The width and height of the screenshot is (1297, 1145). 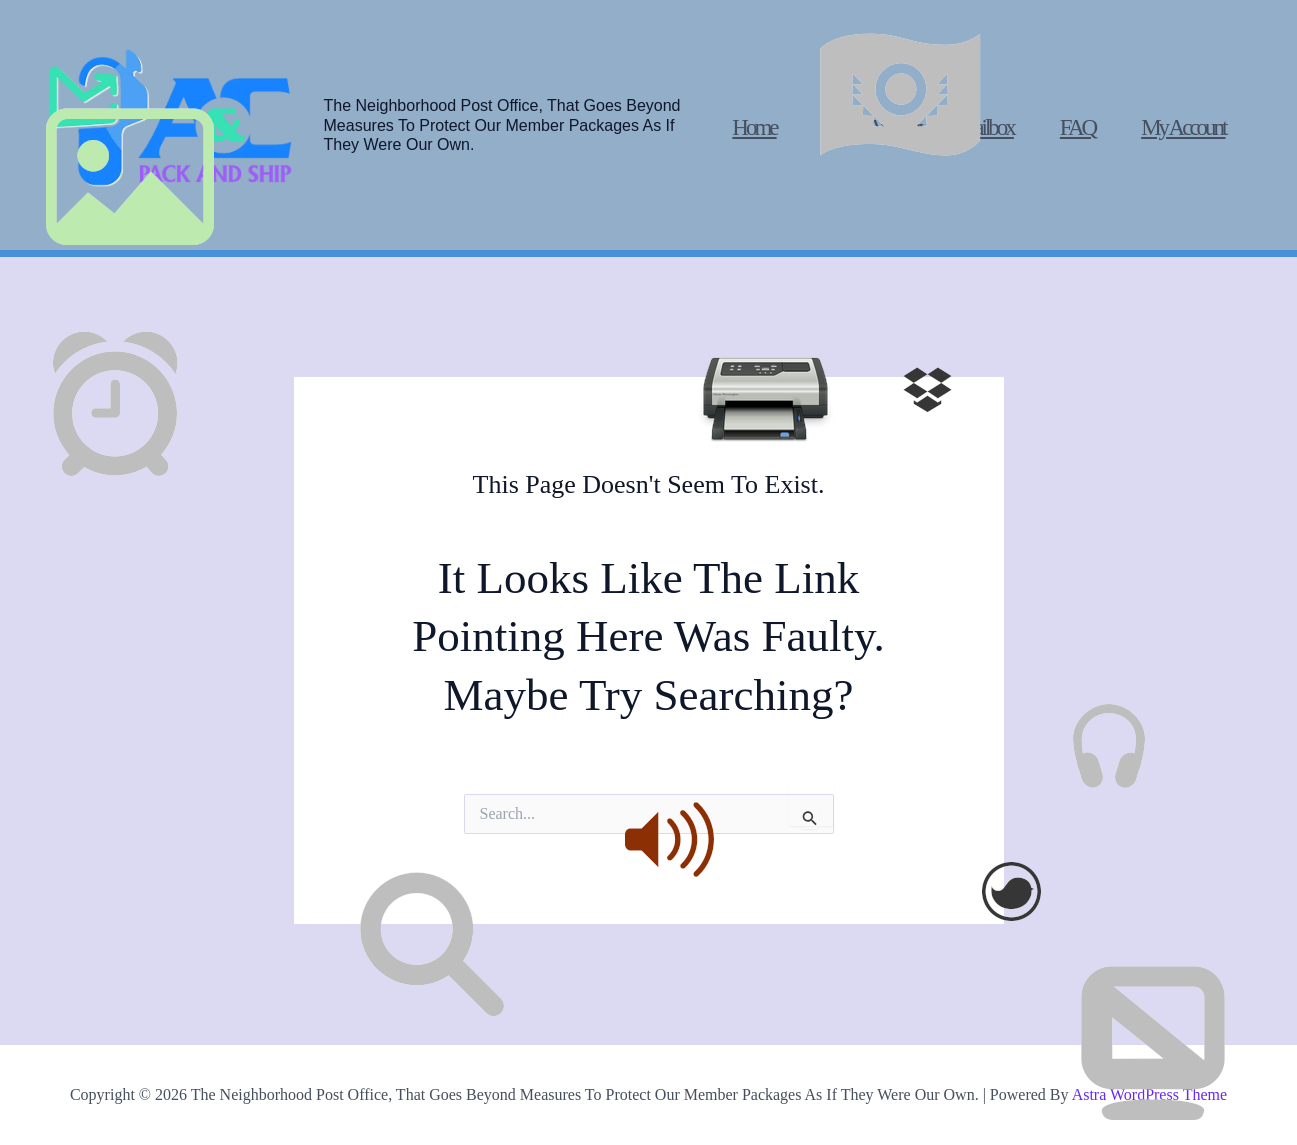 I want to click on adjust display or monitor settings, so click(x=1153, y=1038).